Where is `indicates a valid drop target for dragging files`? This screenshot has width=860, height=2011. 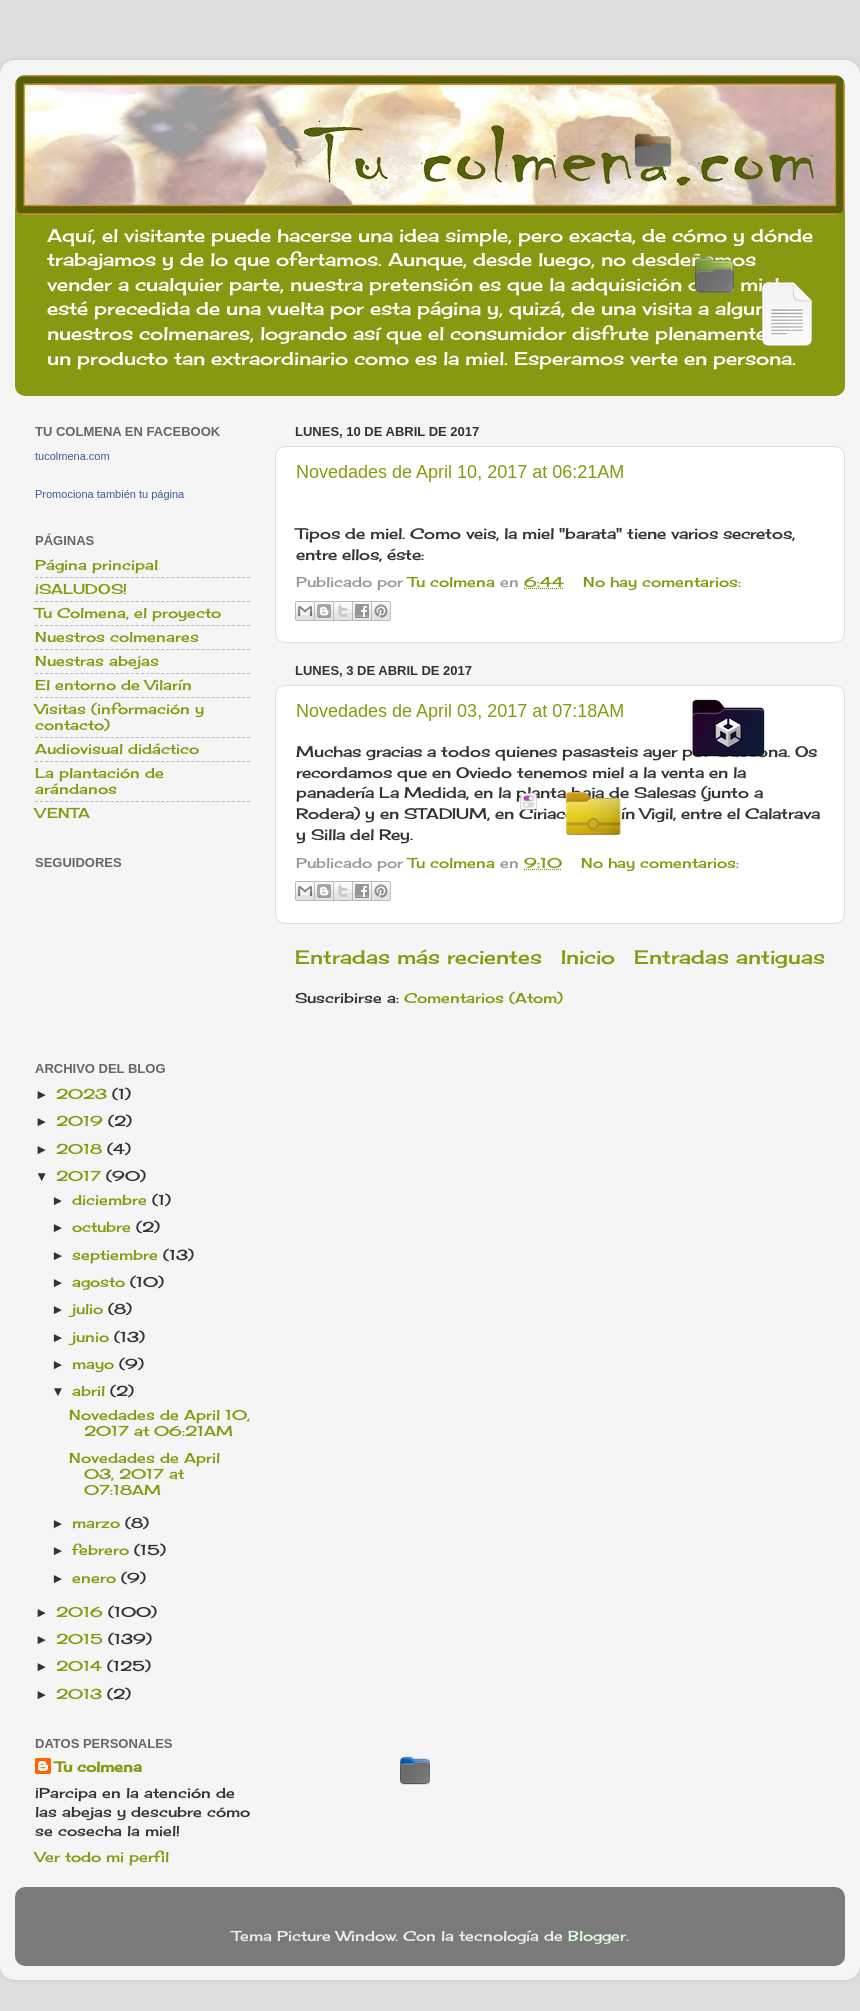 indicates a valid drop target for dragging files is located at coordinates (714, 274).